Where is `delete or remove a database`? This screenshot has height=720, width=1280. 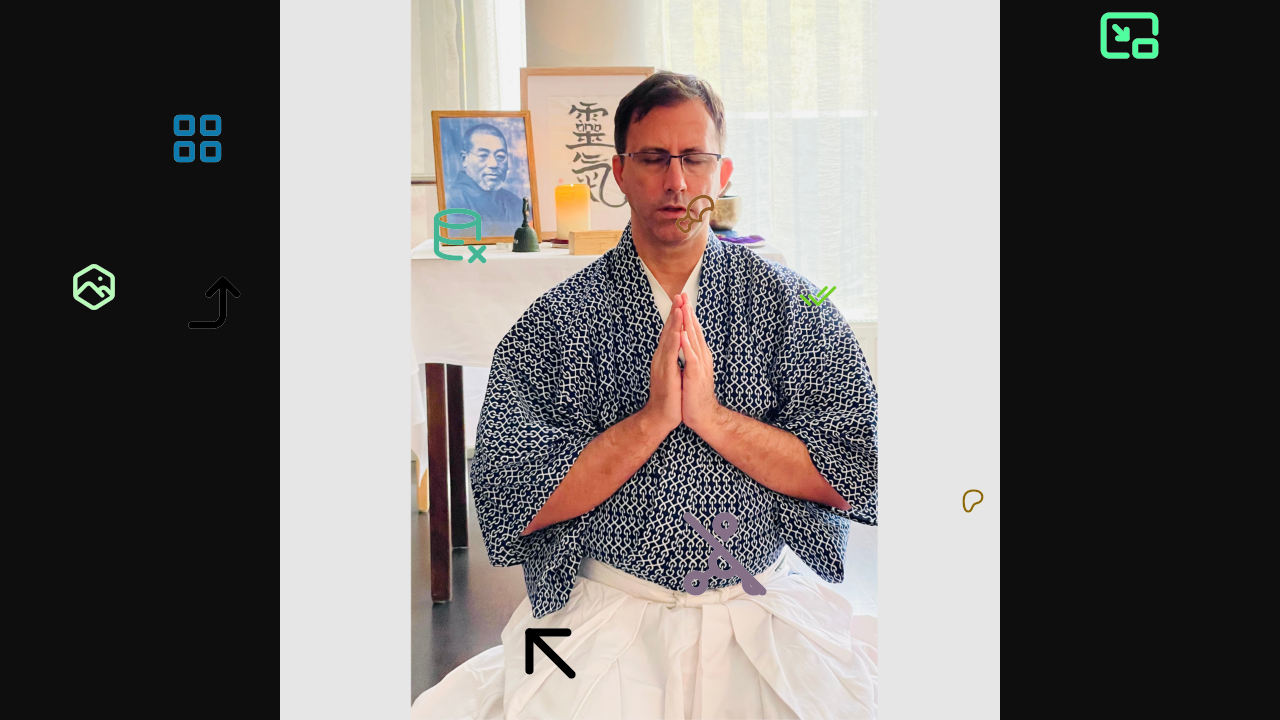 delete or remove a database is located at coordinates (457, 234).